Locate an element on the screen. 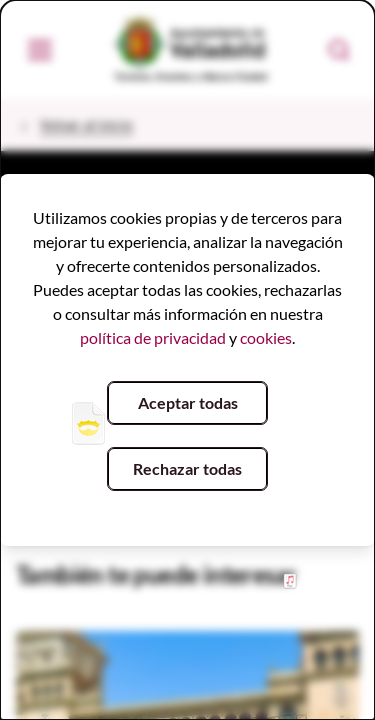 The width and height of the screenshot is (375, 720). a flac audio file is located at coordinates (290, 581).